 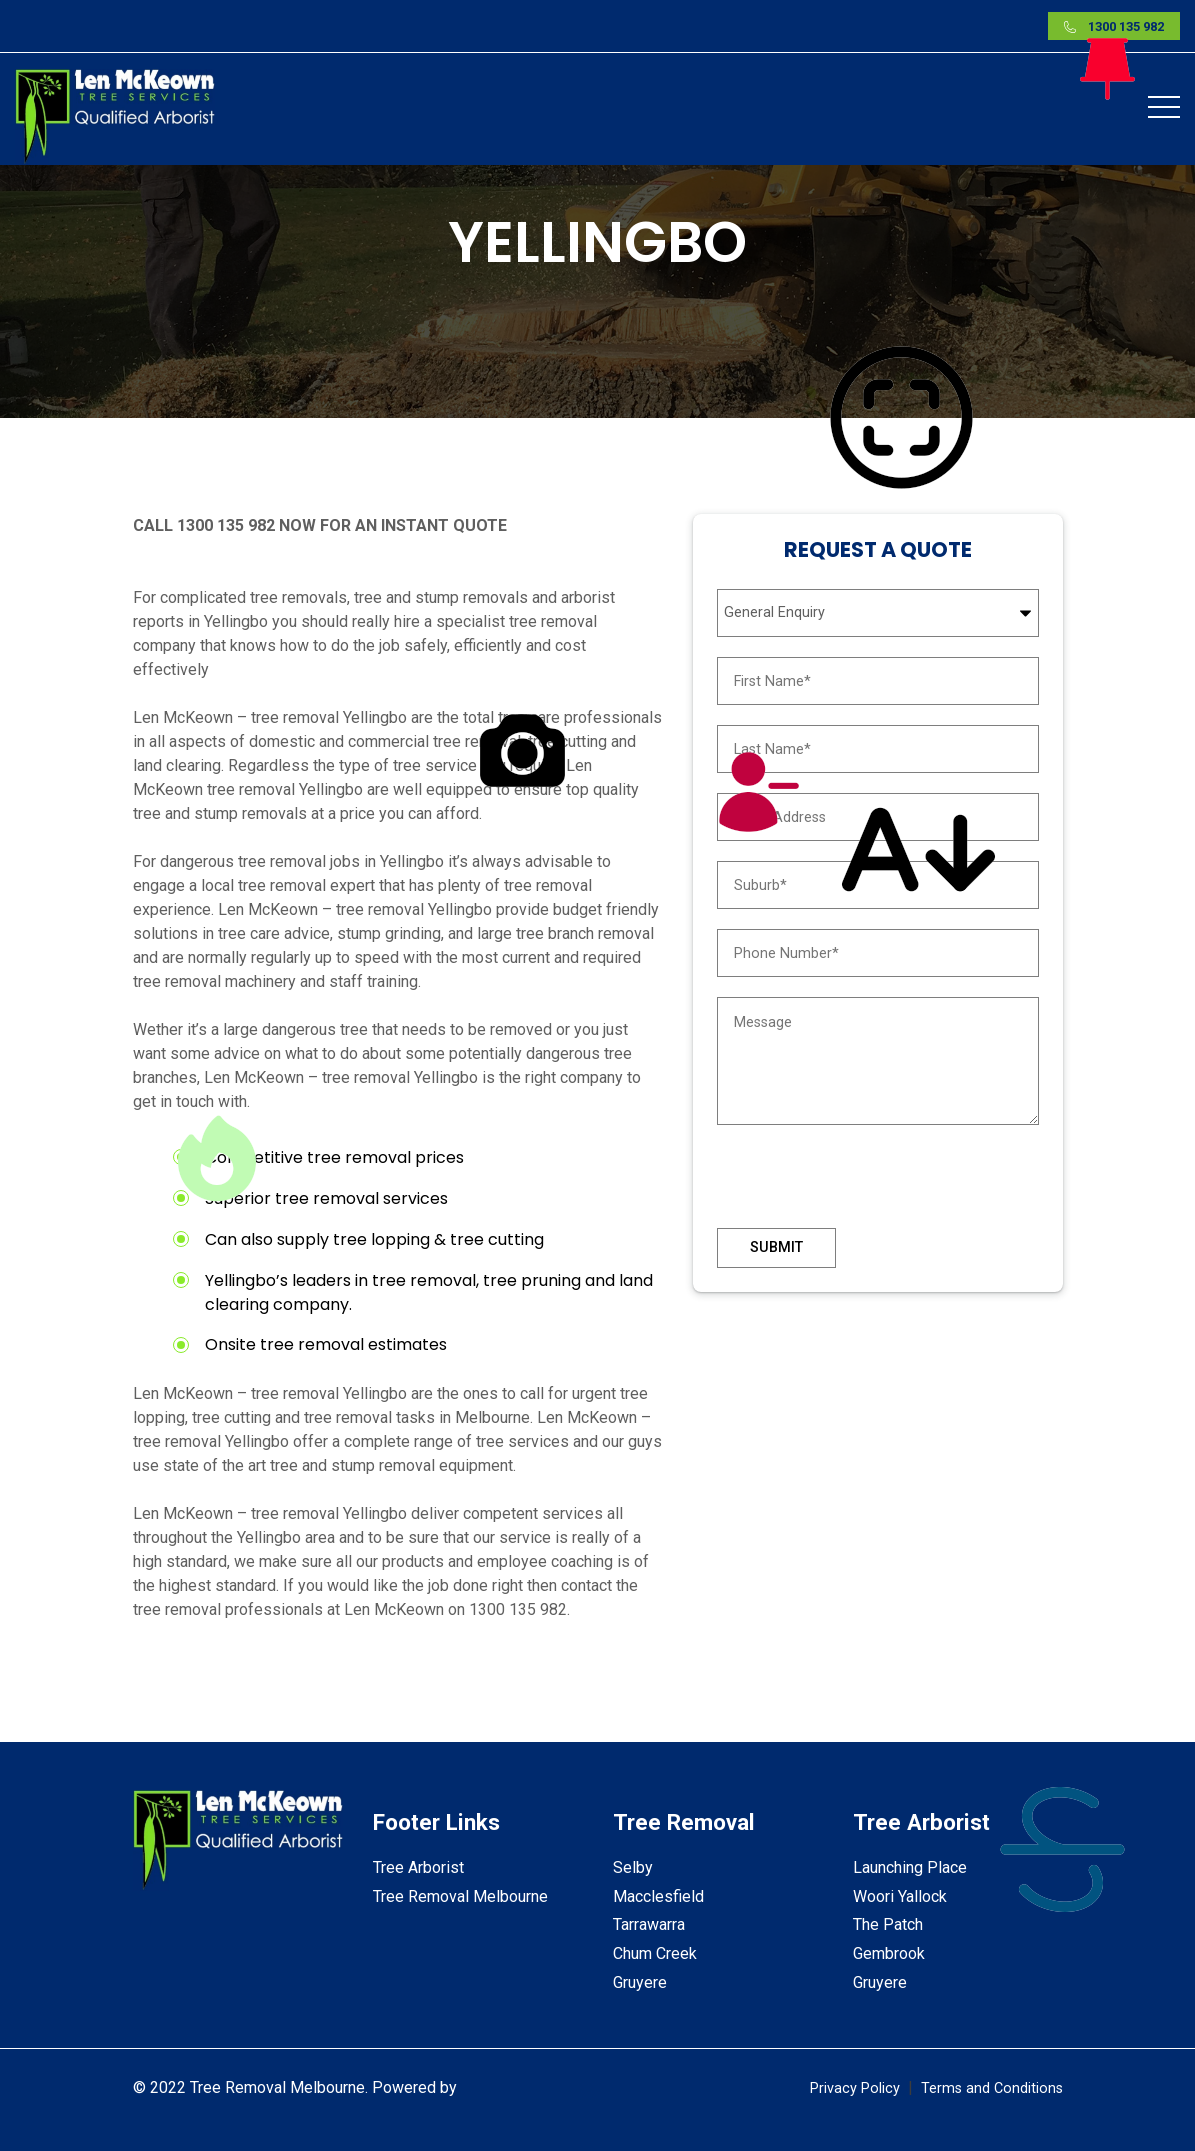 What do you see at coordinates (755, 792) in the screenshot?
I see `remove a user or contact` at bounding box center [755, 792].